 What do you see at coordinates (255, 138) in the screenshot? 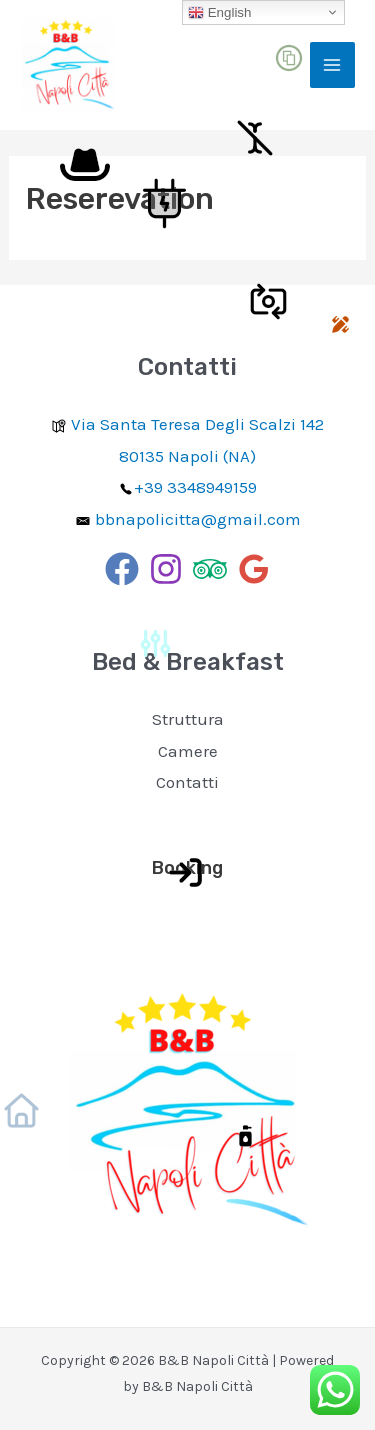
I see `cursor tracking disabled` at bounding box center [255, 138].